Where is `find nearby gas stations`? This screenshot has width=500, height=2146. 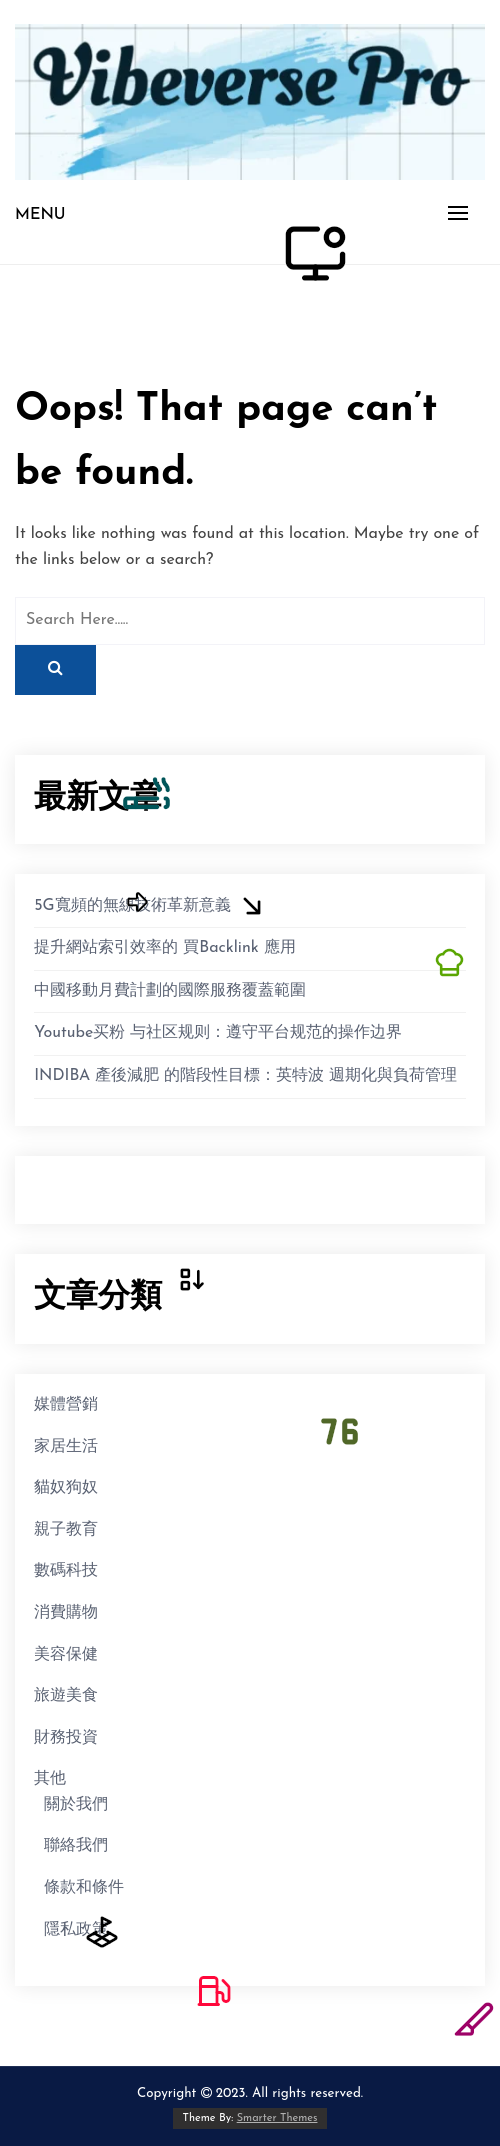
find nearby gas stations is located at coordinates (214, 1991).